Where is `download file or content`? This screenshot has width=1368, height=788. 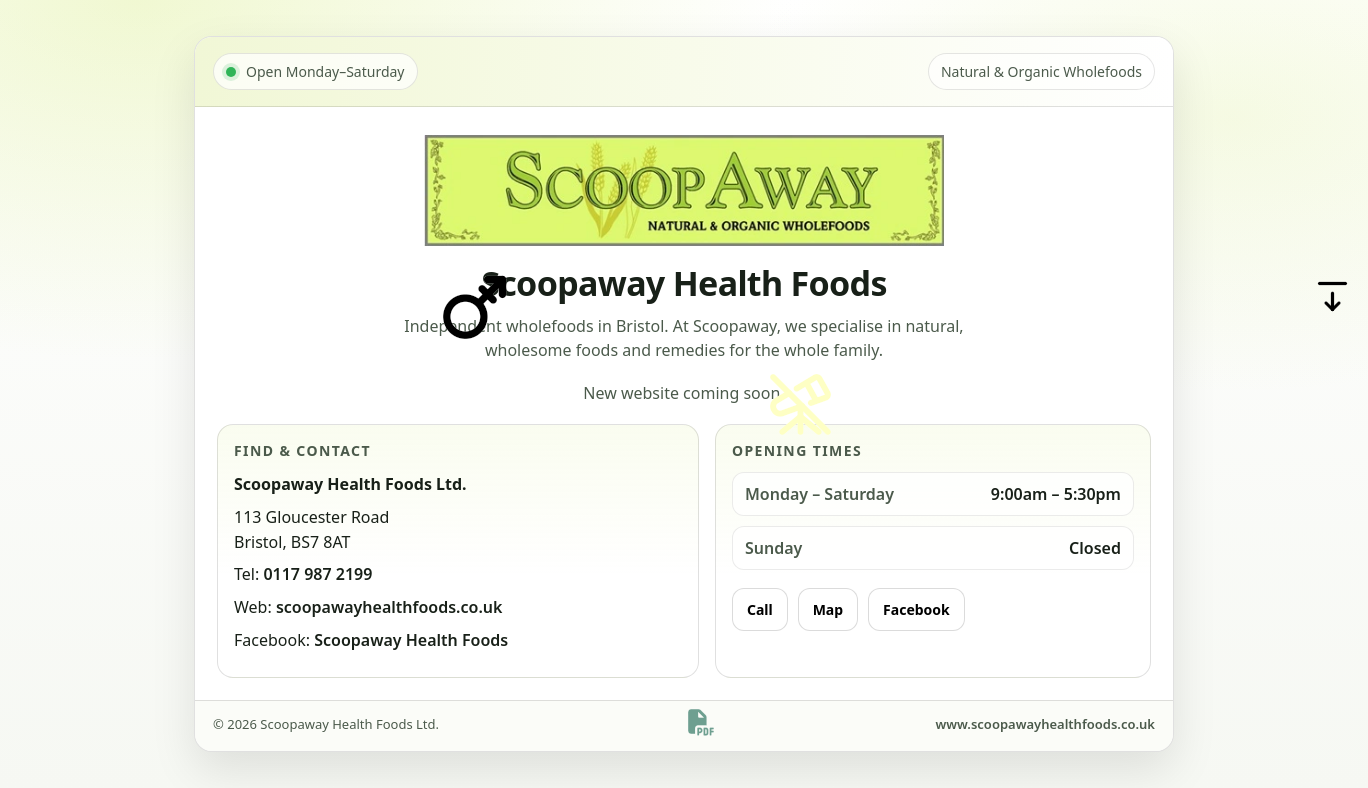
download file or content is located at coordinates (1332, 296).